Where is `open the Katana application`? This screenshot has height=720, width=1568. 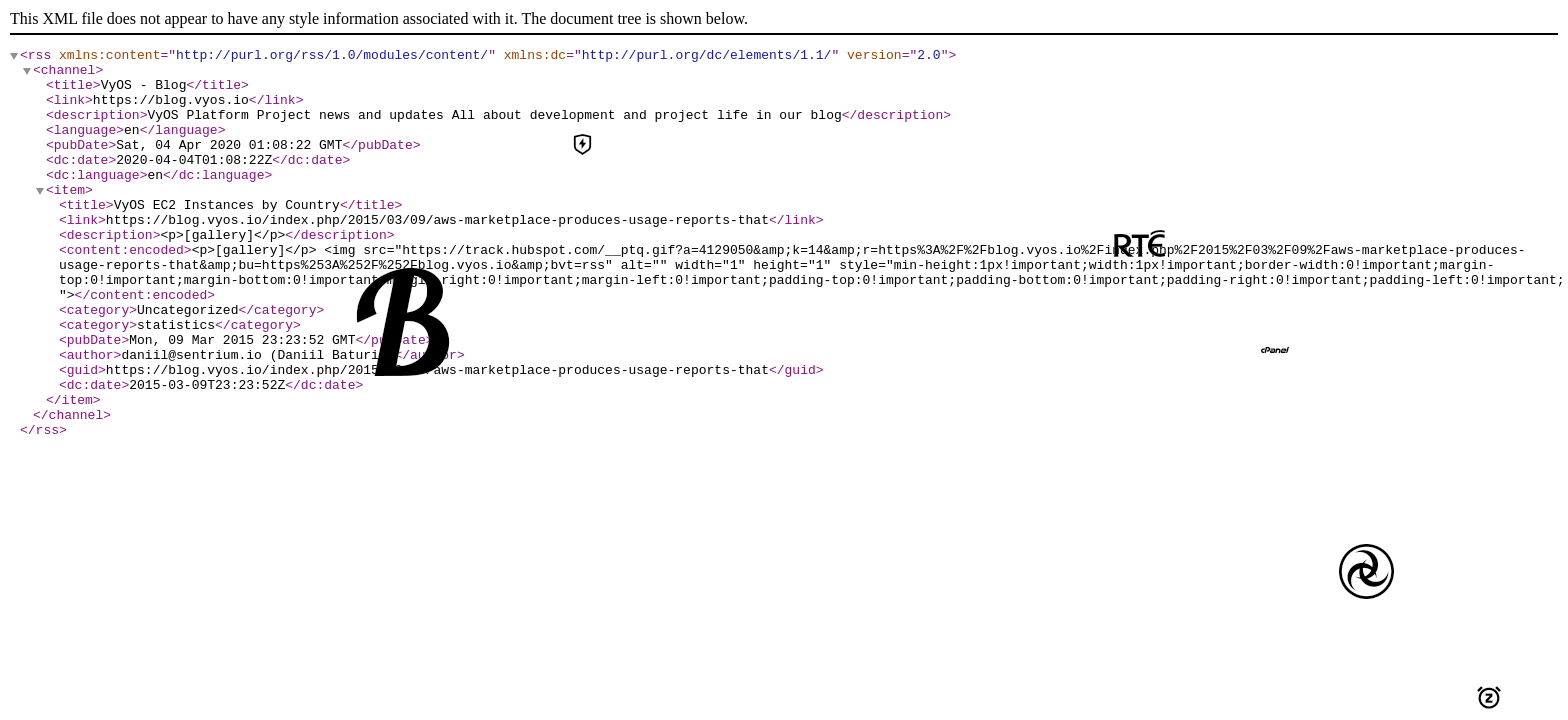
open the Katana application is located at coordinates (1366, 571).